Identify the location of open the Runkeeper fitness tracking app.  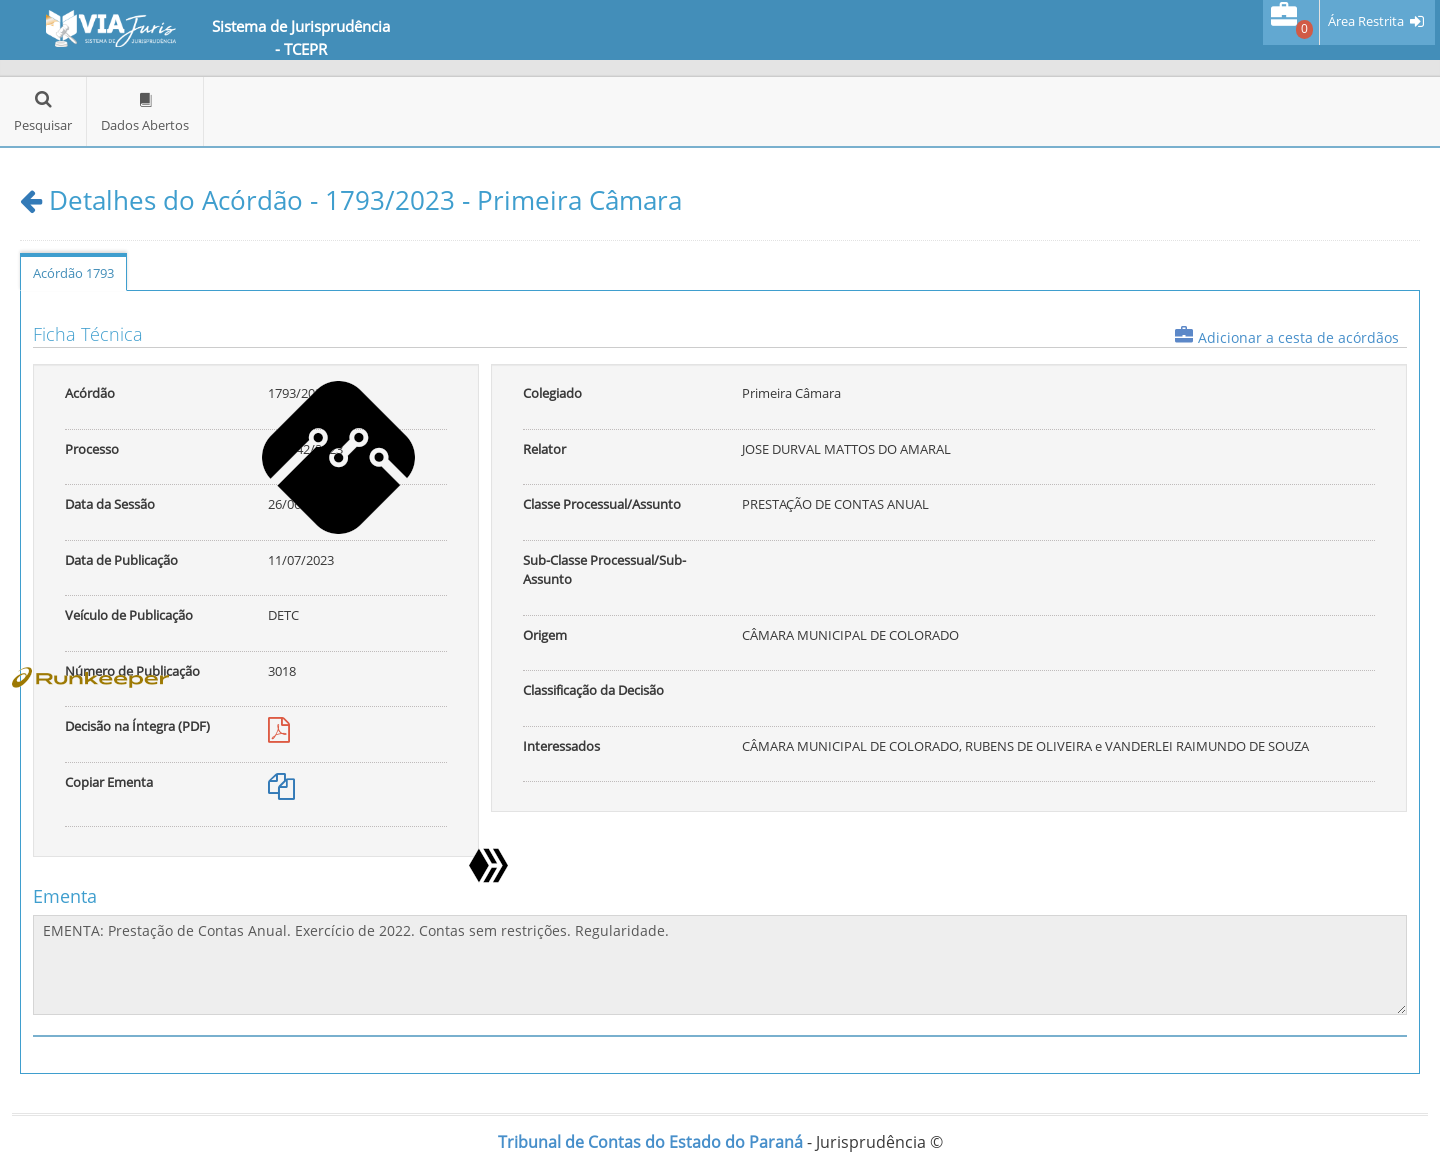
(90, 677).